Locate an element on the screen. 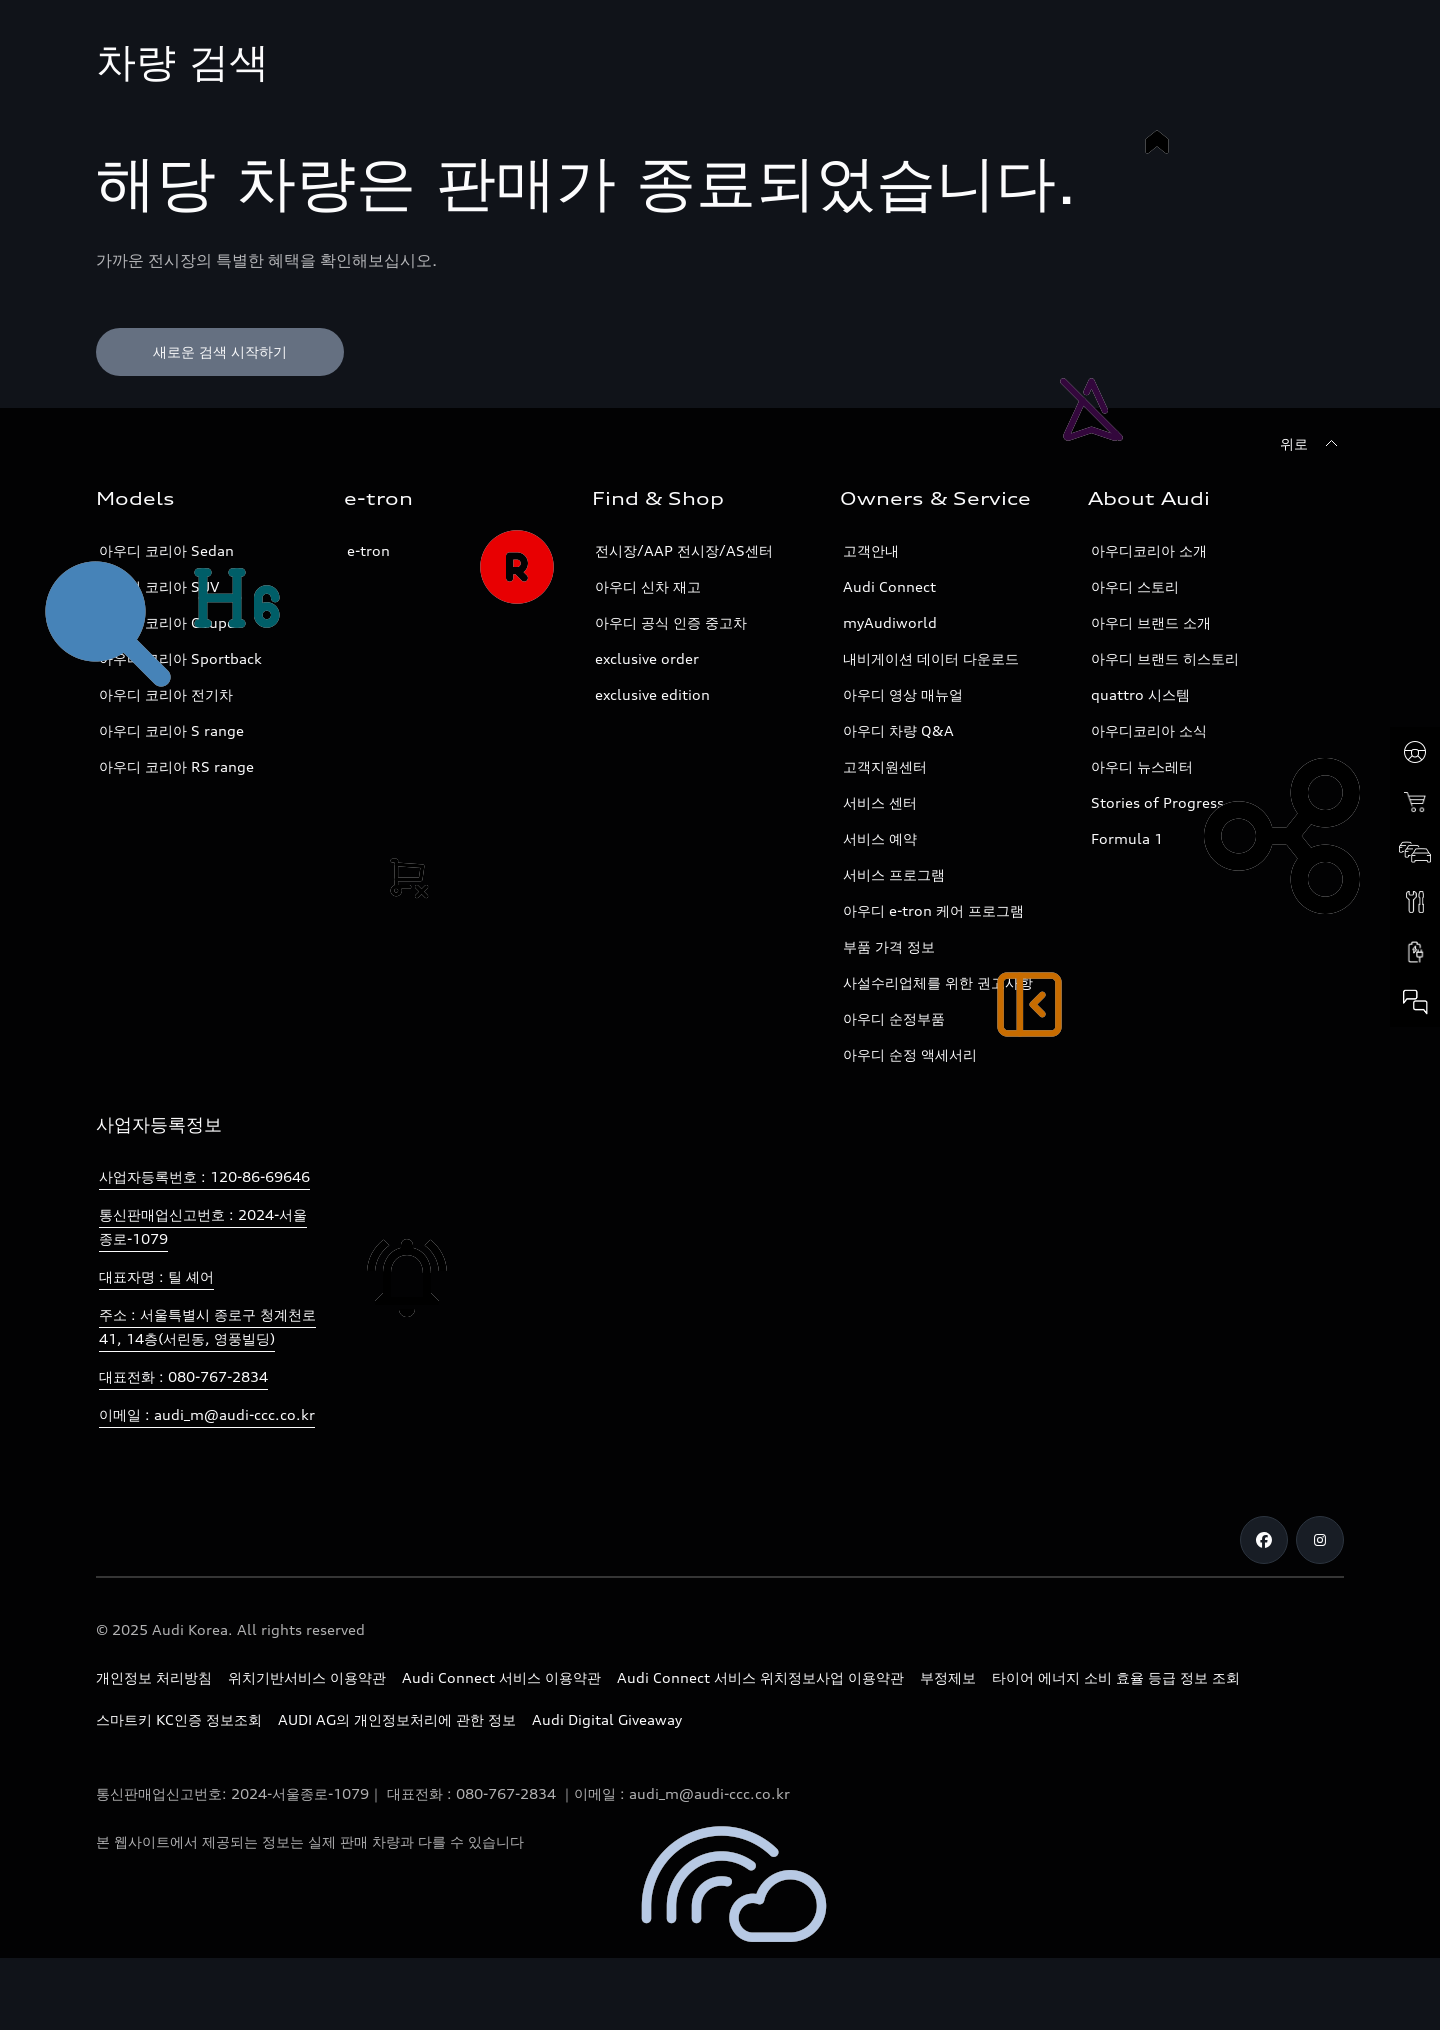  remove item from cart is located at coordinates (407, 877).